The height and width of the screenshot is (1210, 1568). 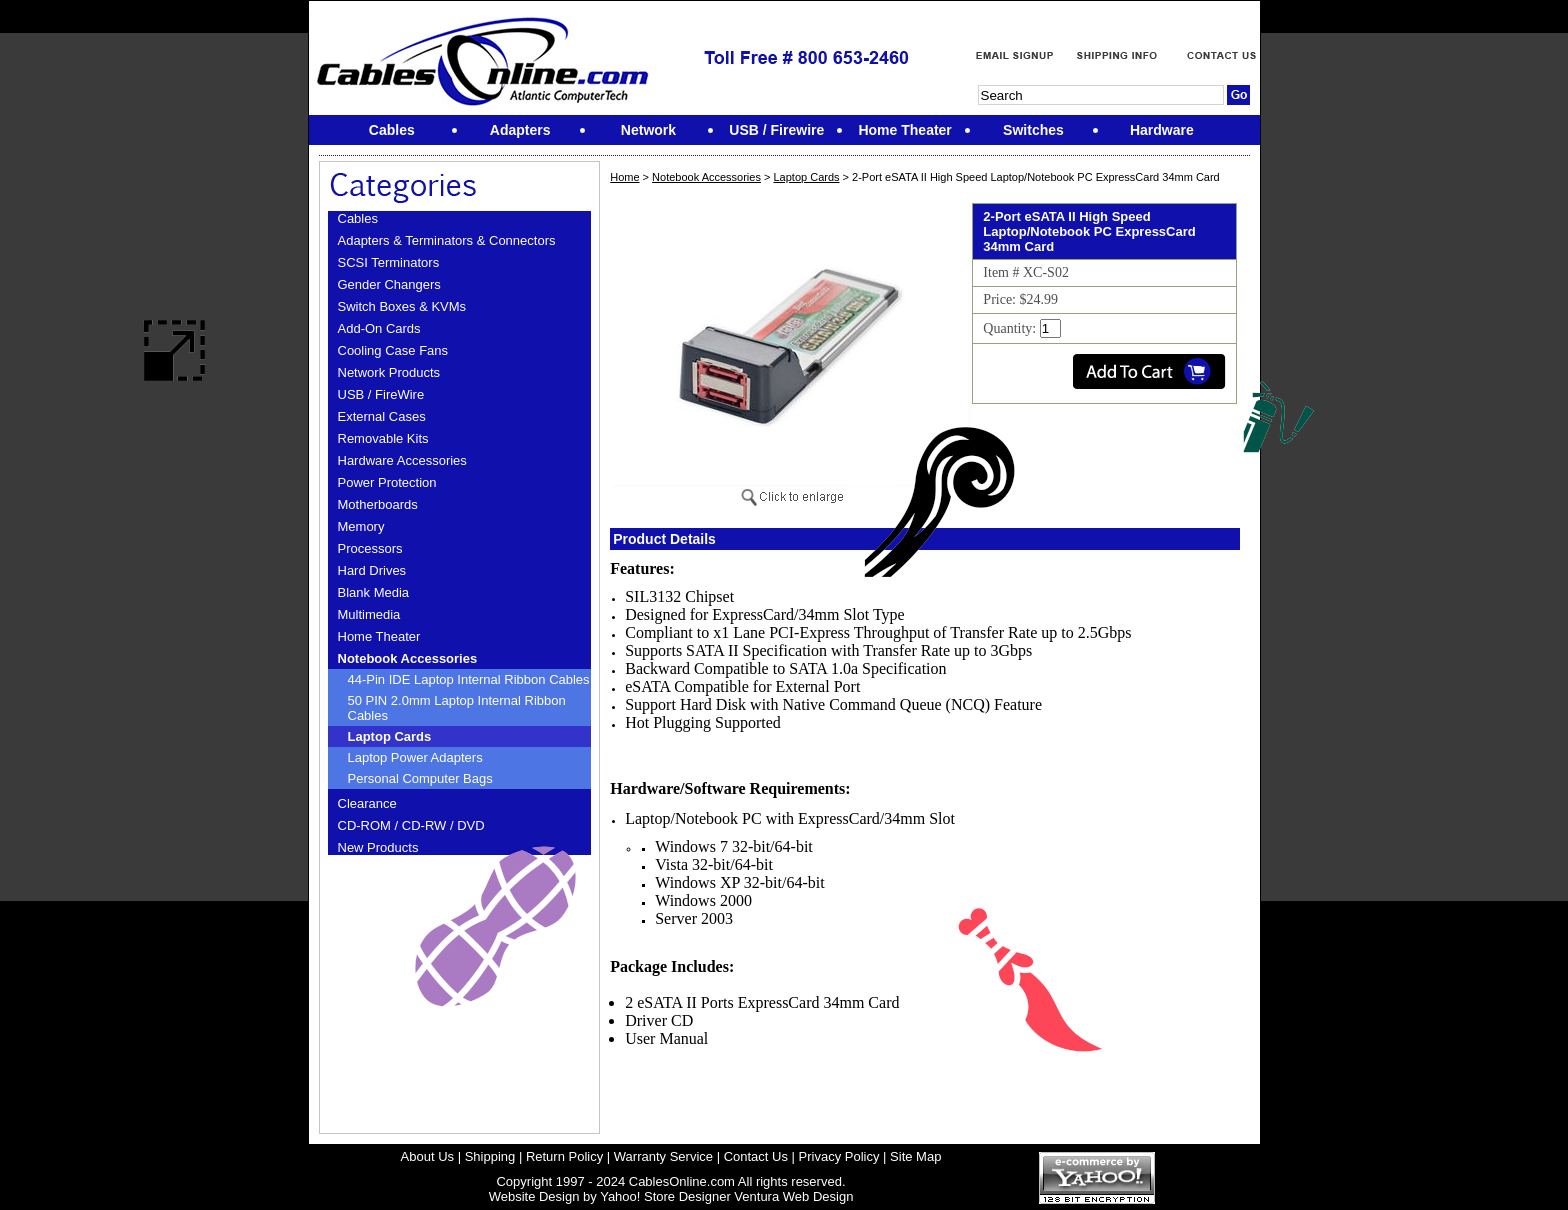 What do you see at coordinates (495, 926) in the screenshot?
I see `indicates peanut ingredient or allergen warning` at bounding box center [495, 926].